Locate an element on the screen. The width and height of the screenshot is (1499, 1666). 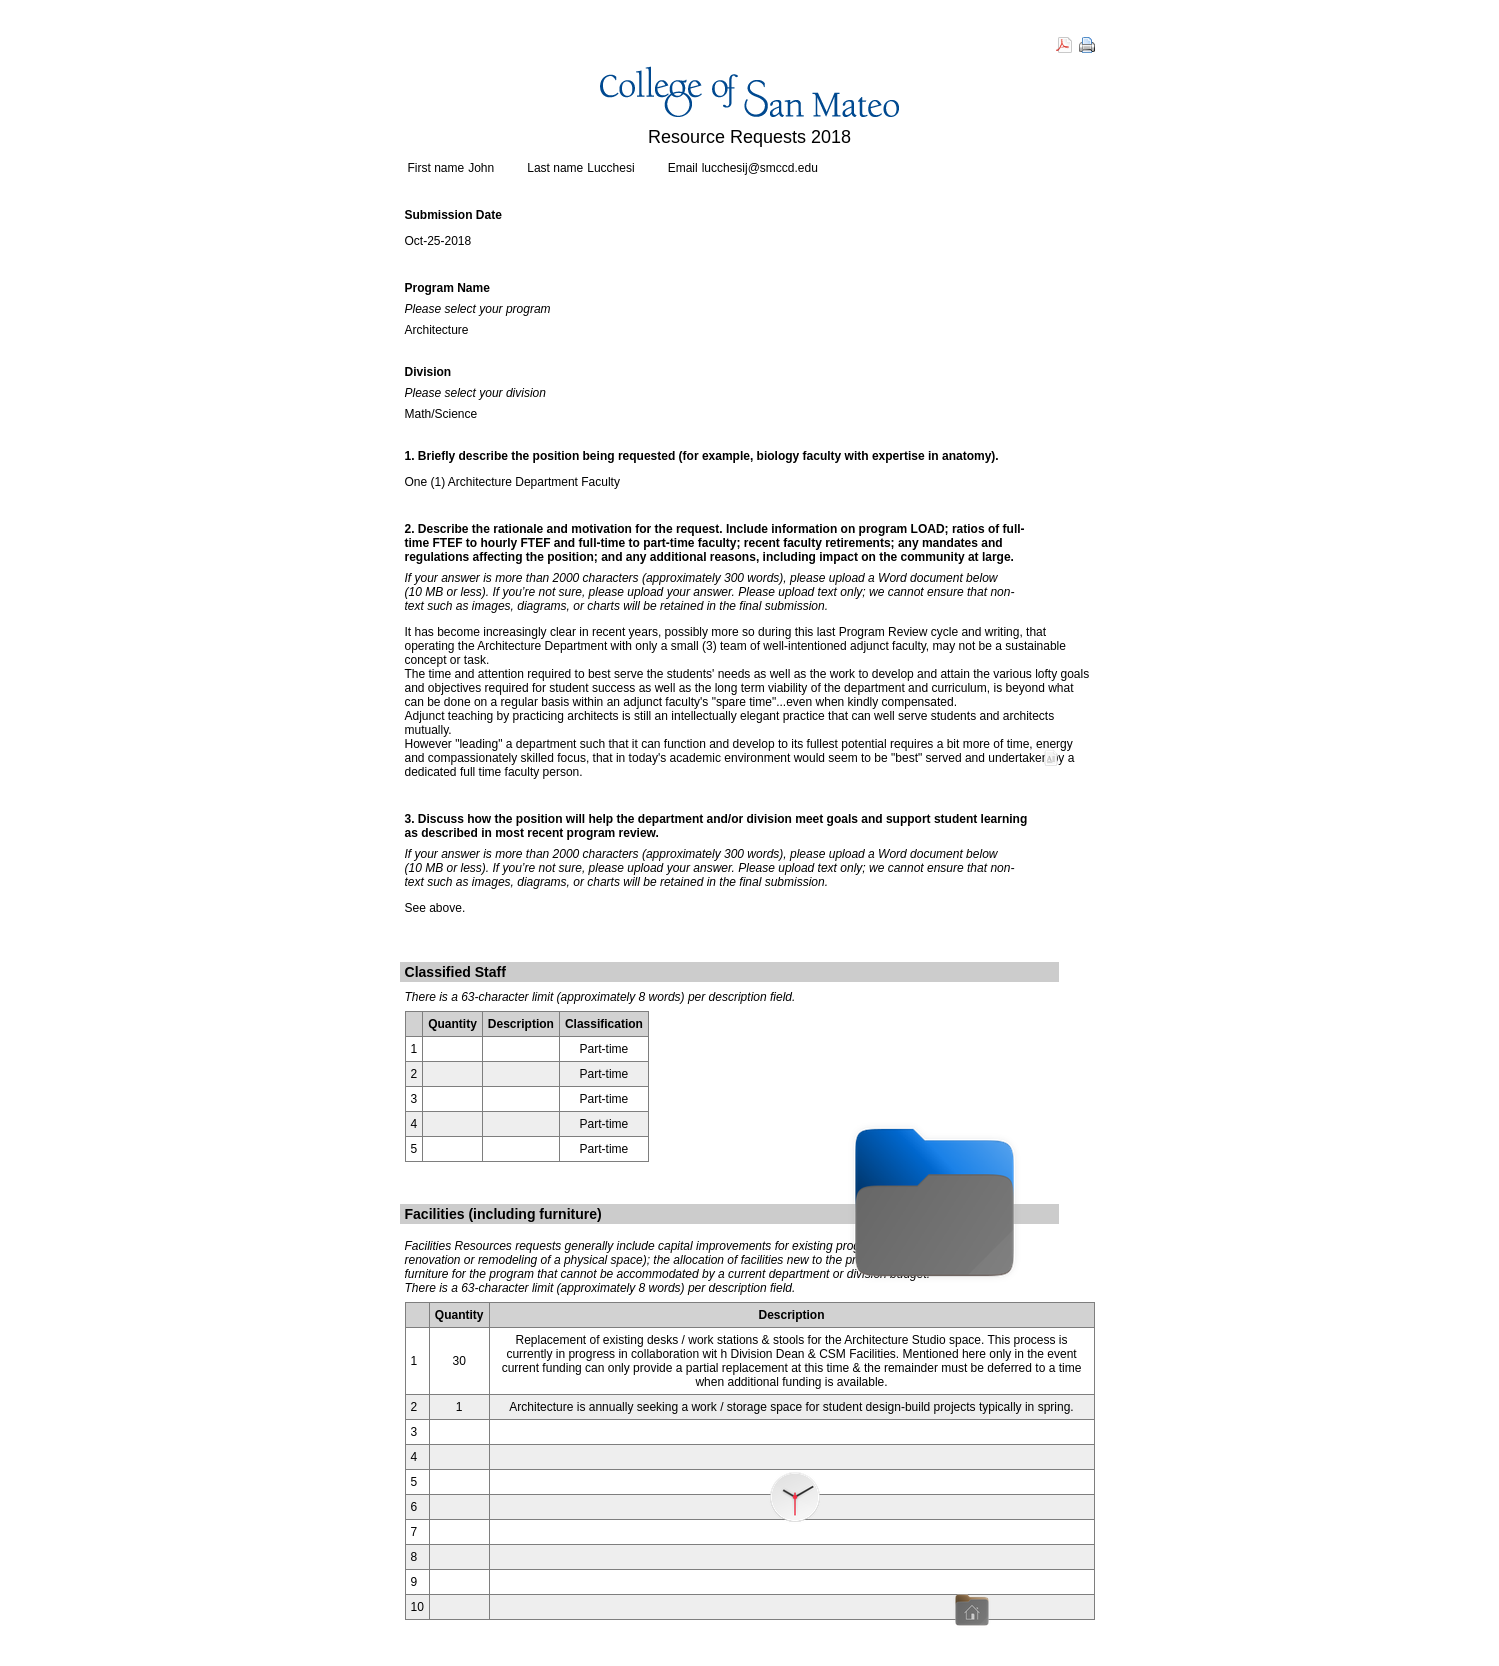
a rich text or formatted document file is located at coordinates (1051, 758).